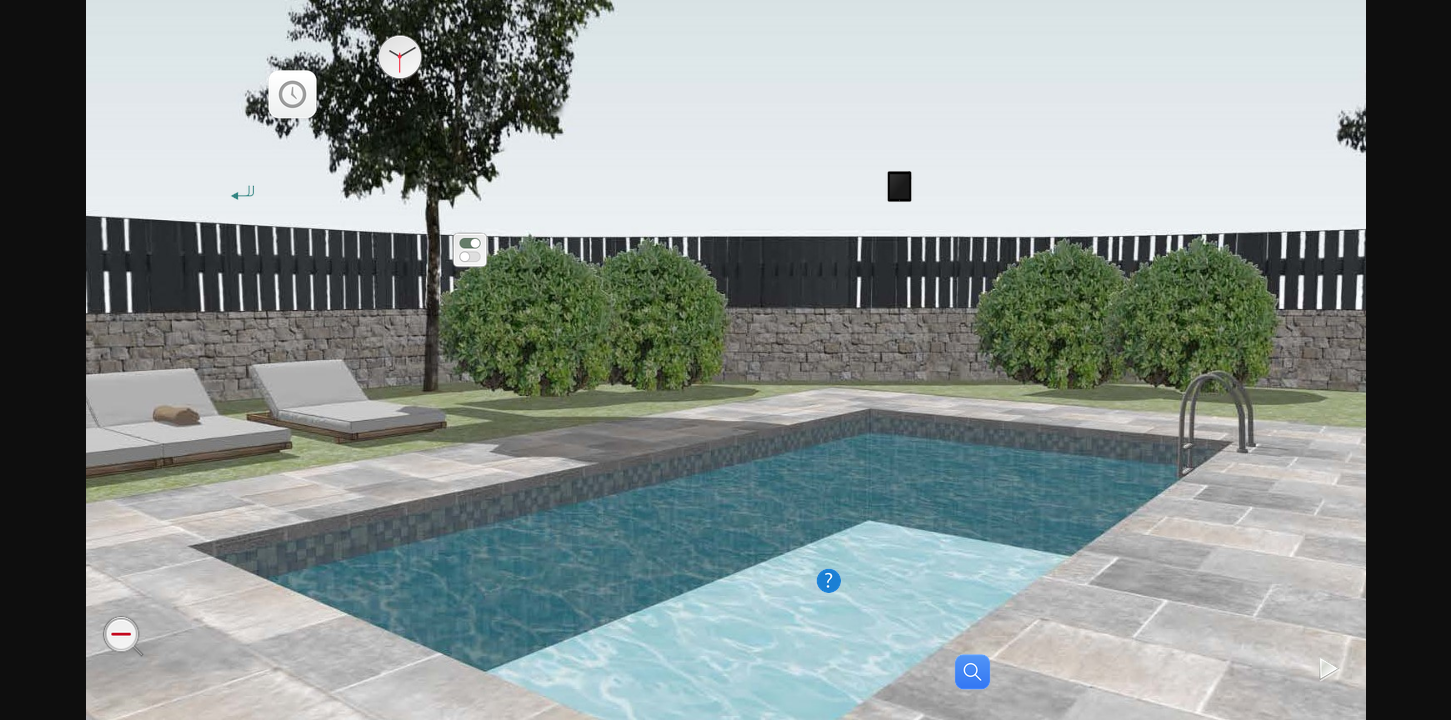 This screenshot has height=720, width=1451. I want to click on open system settings or preferences, so click(470, 250).